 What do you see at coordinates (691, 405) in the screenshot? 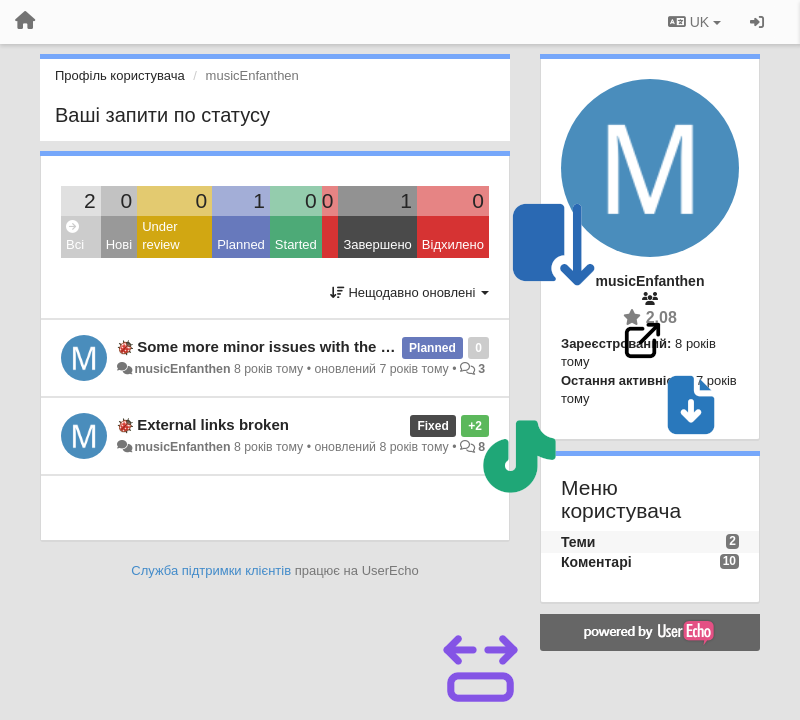
I see `download a file` at bounding box center [691, 405].